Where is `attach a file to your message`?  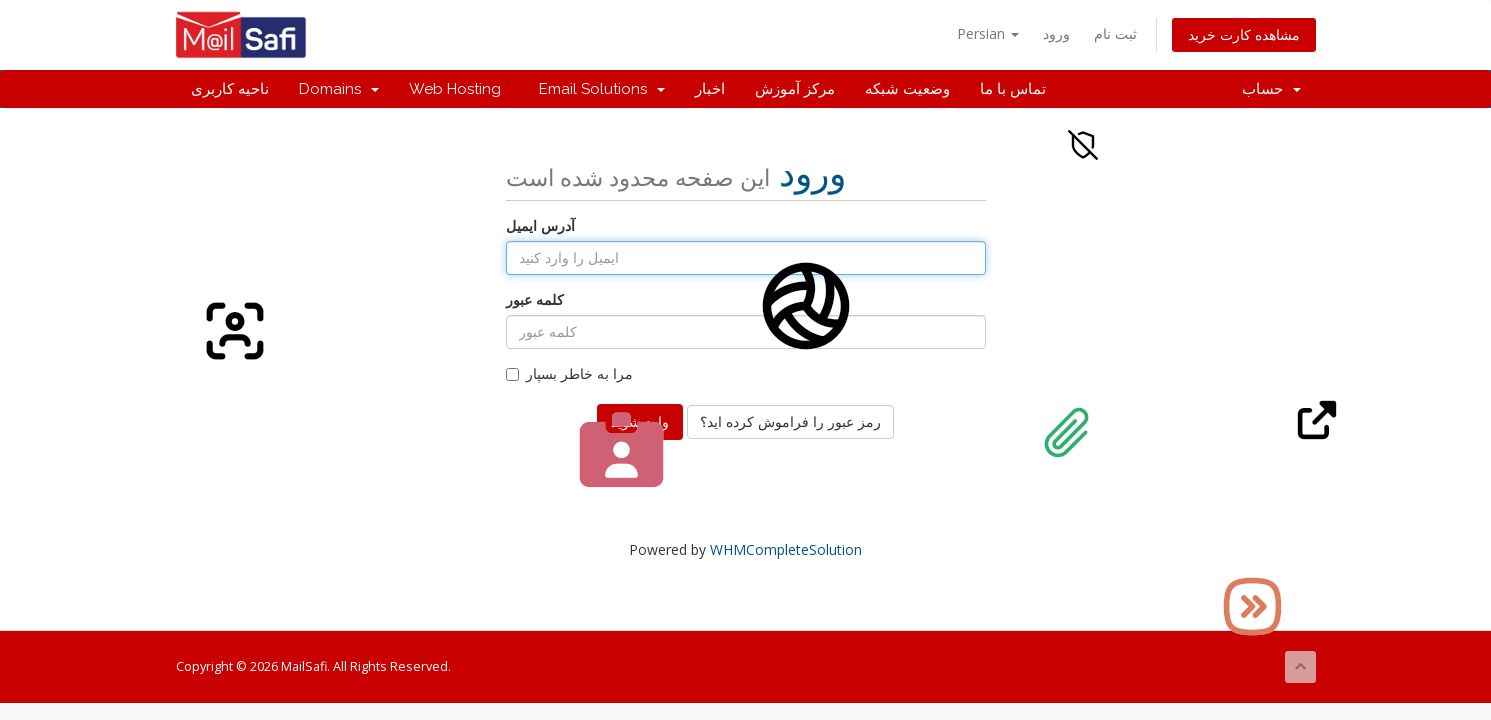
attach a file to your message is located at coordinates (1067, 432).